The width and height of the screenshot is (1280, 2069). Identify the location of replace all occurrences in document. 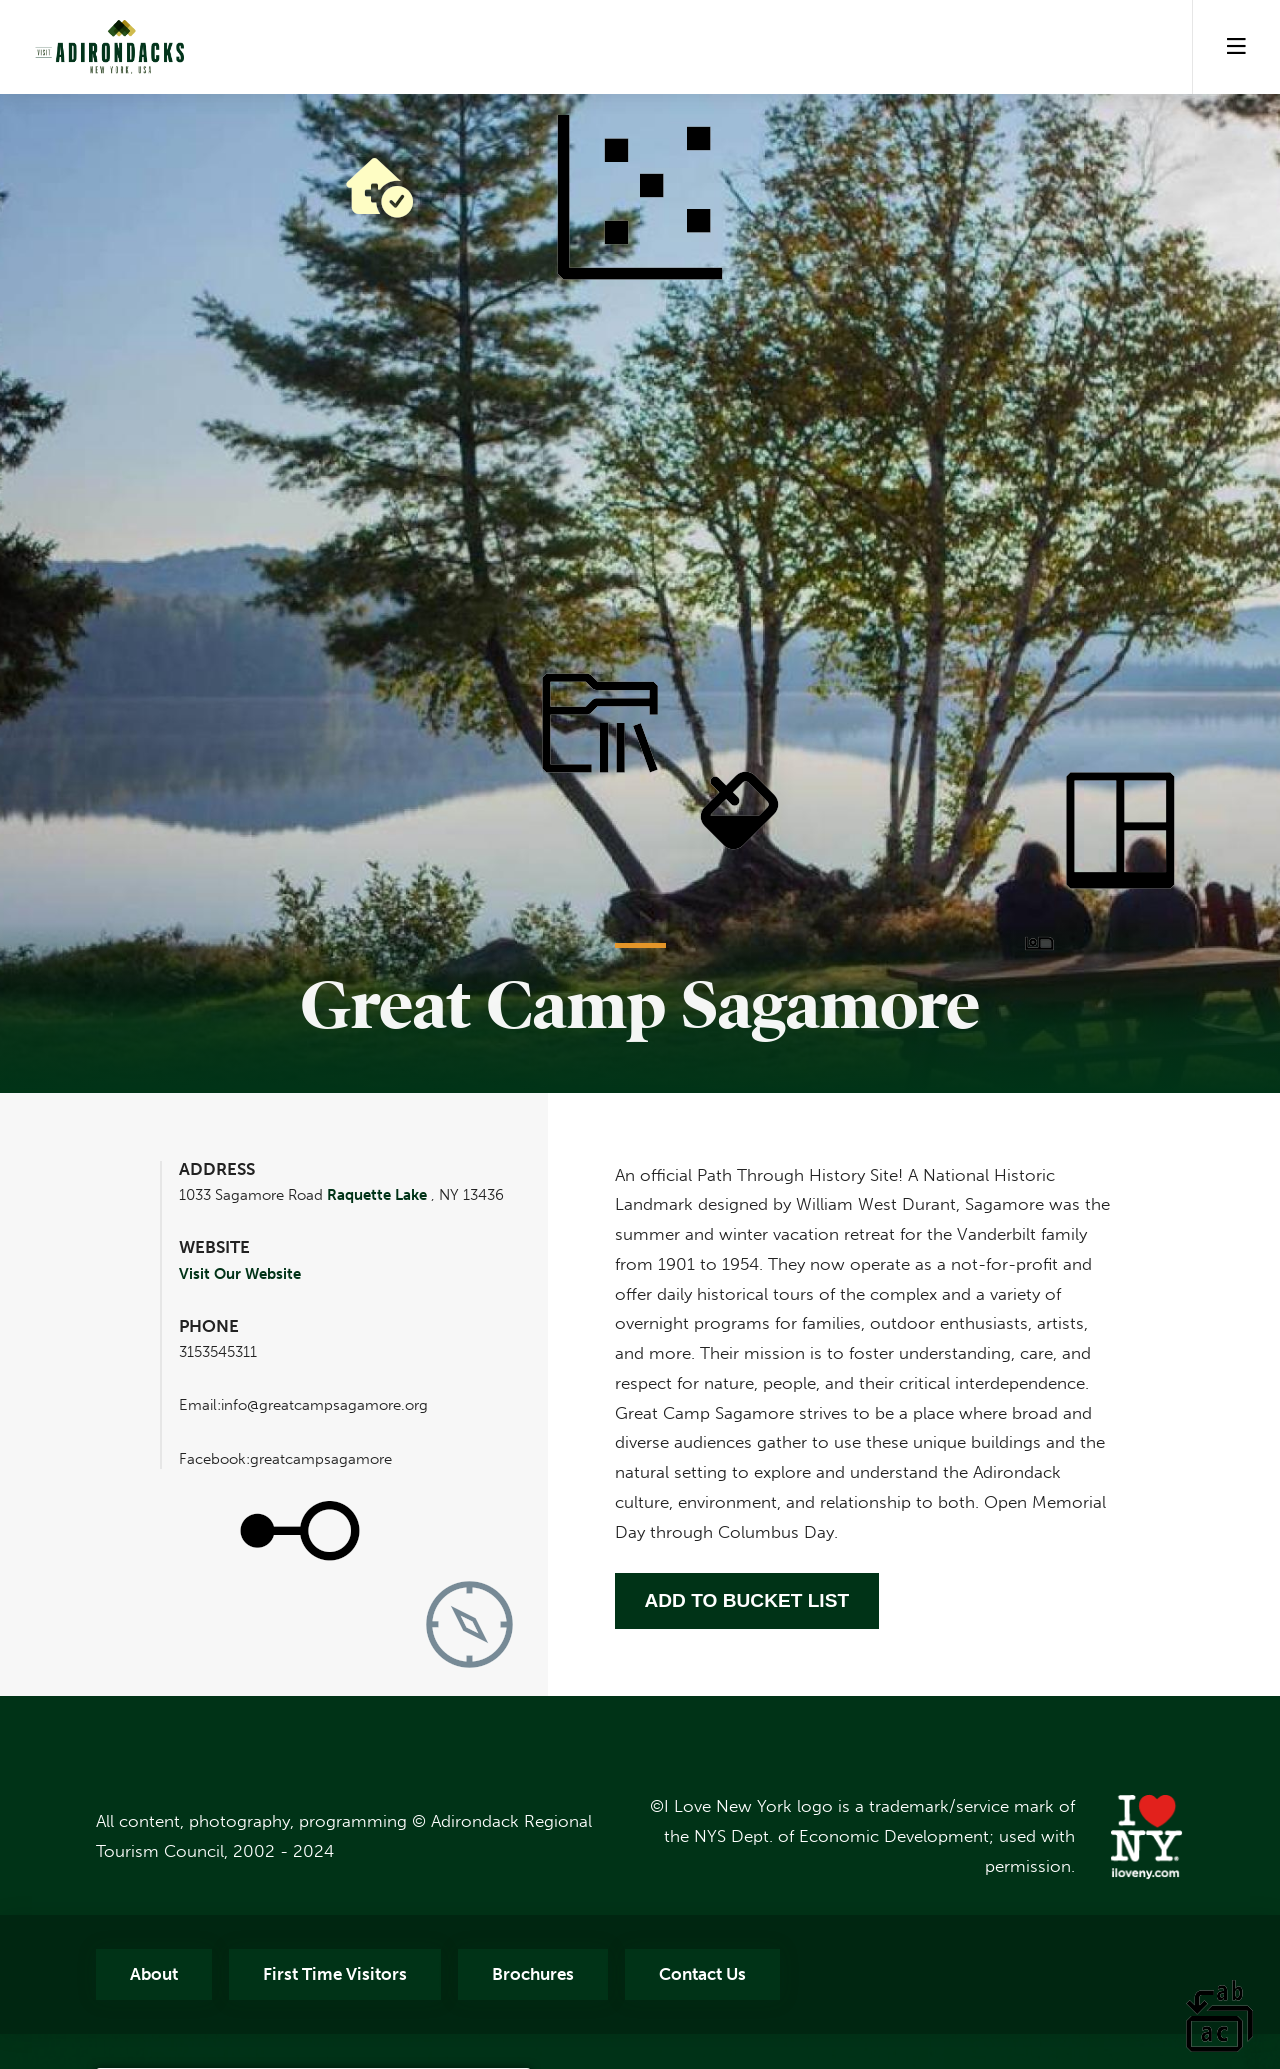
(1217, 2016).